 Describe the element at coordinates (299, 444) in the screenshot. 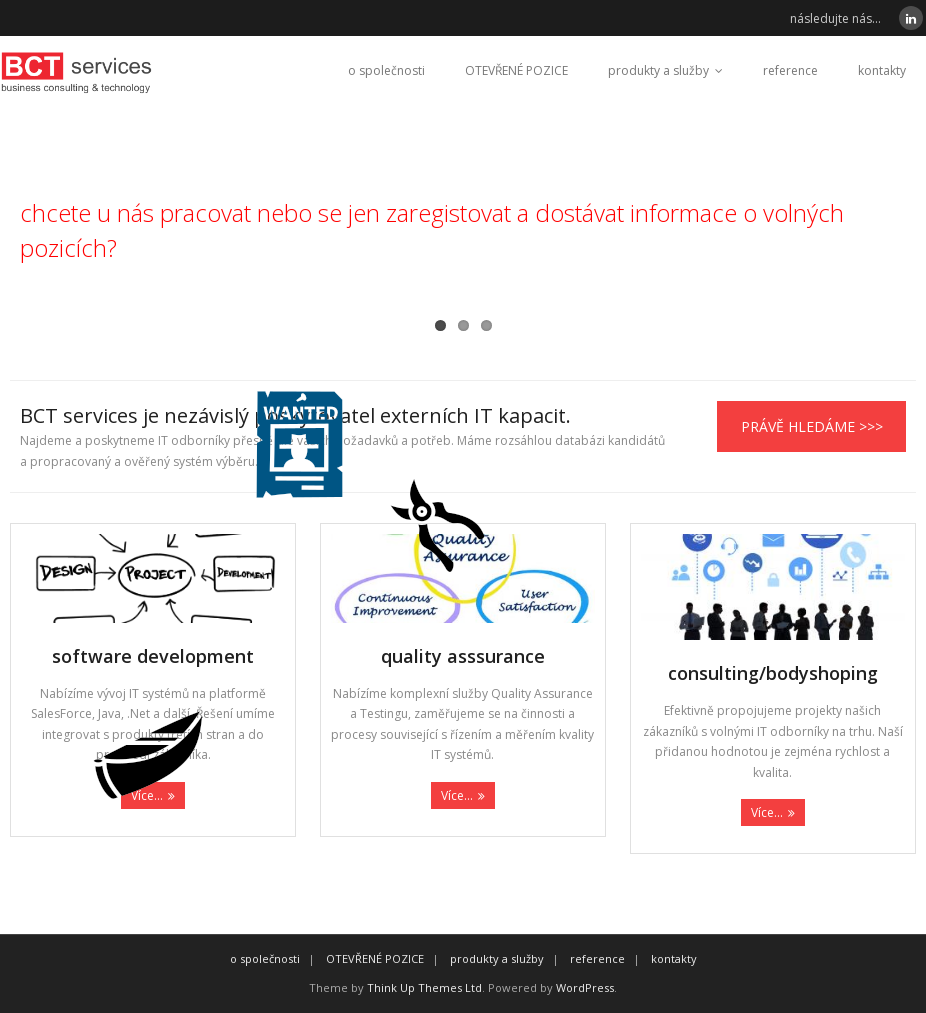

I see `view bounty or wanted poster in game` at that location.